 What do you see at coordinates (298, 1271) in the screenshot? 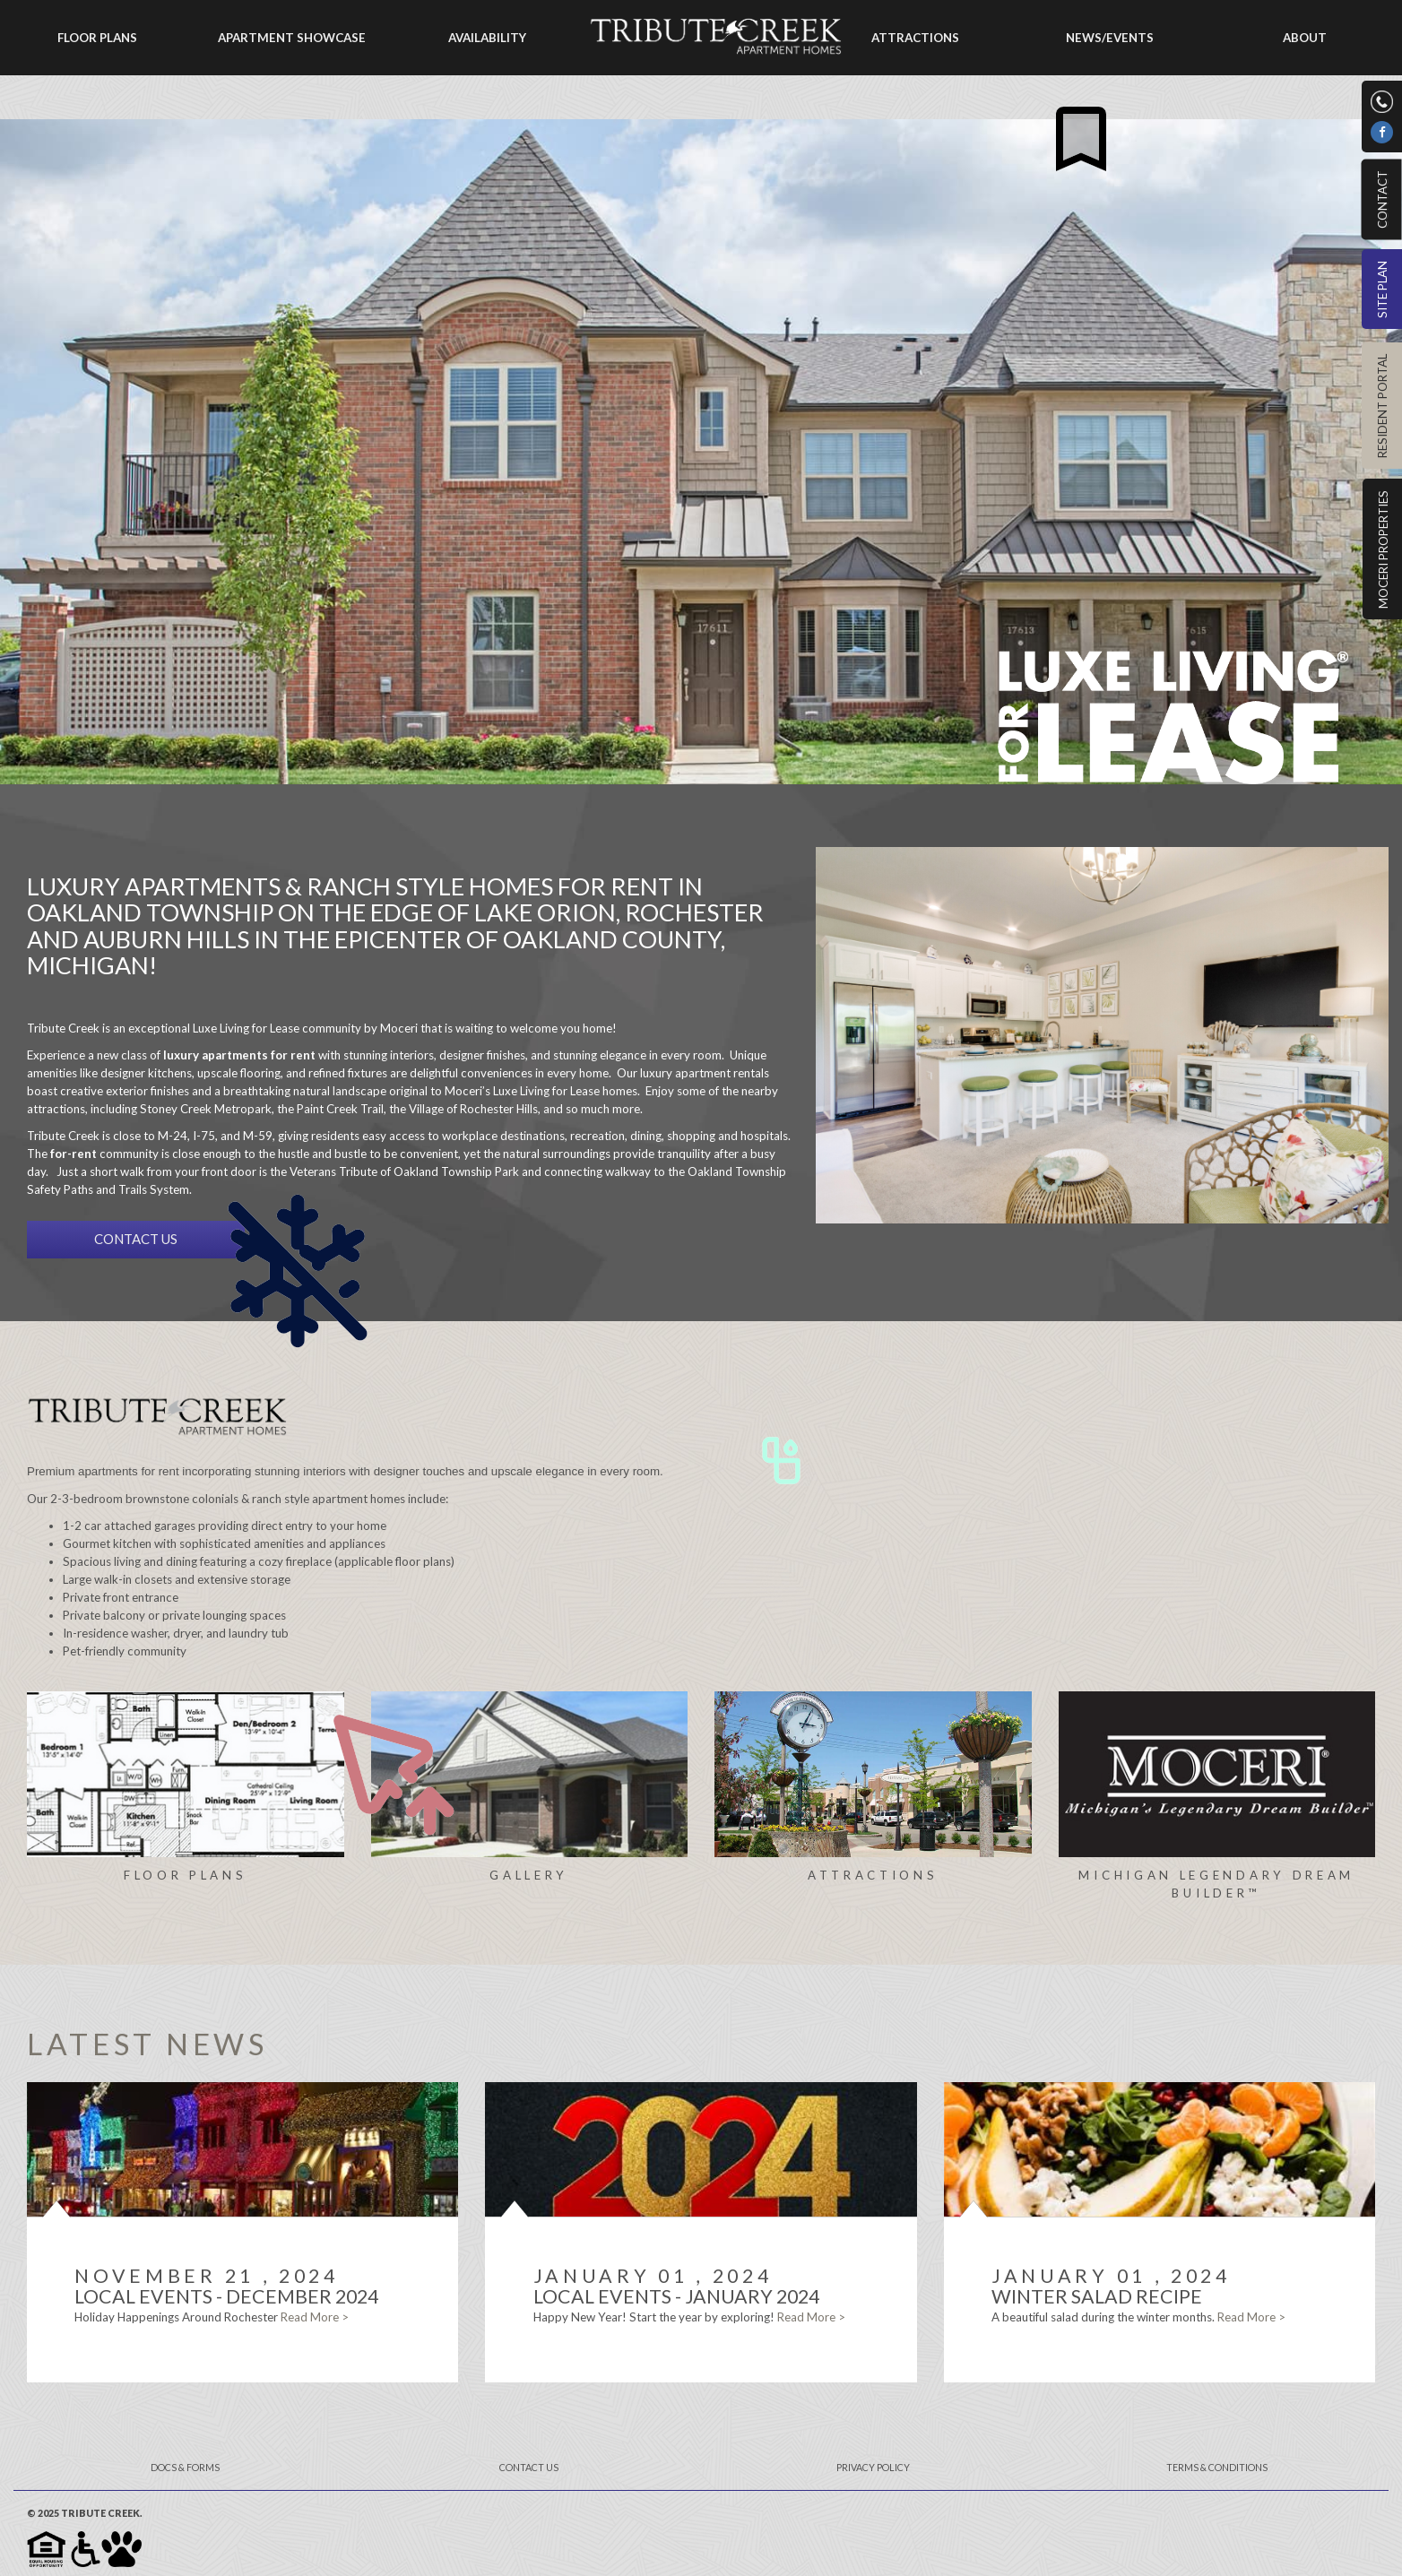
I see `disable cooling or air conditioning mode` at bounding box center [298, 1271].